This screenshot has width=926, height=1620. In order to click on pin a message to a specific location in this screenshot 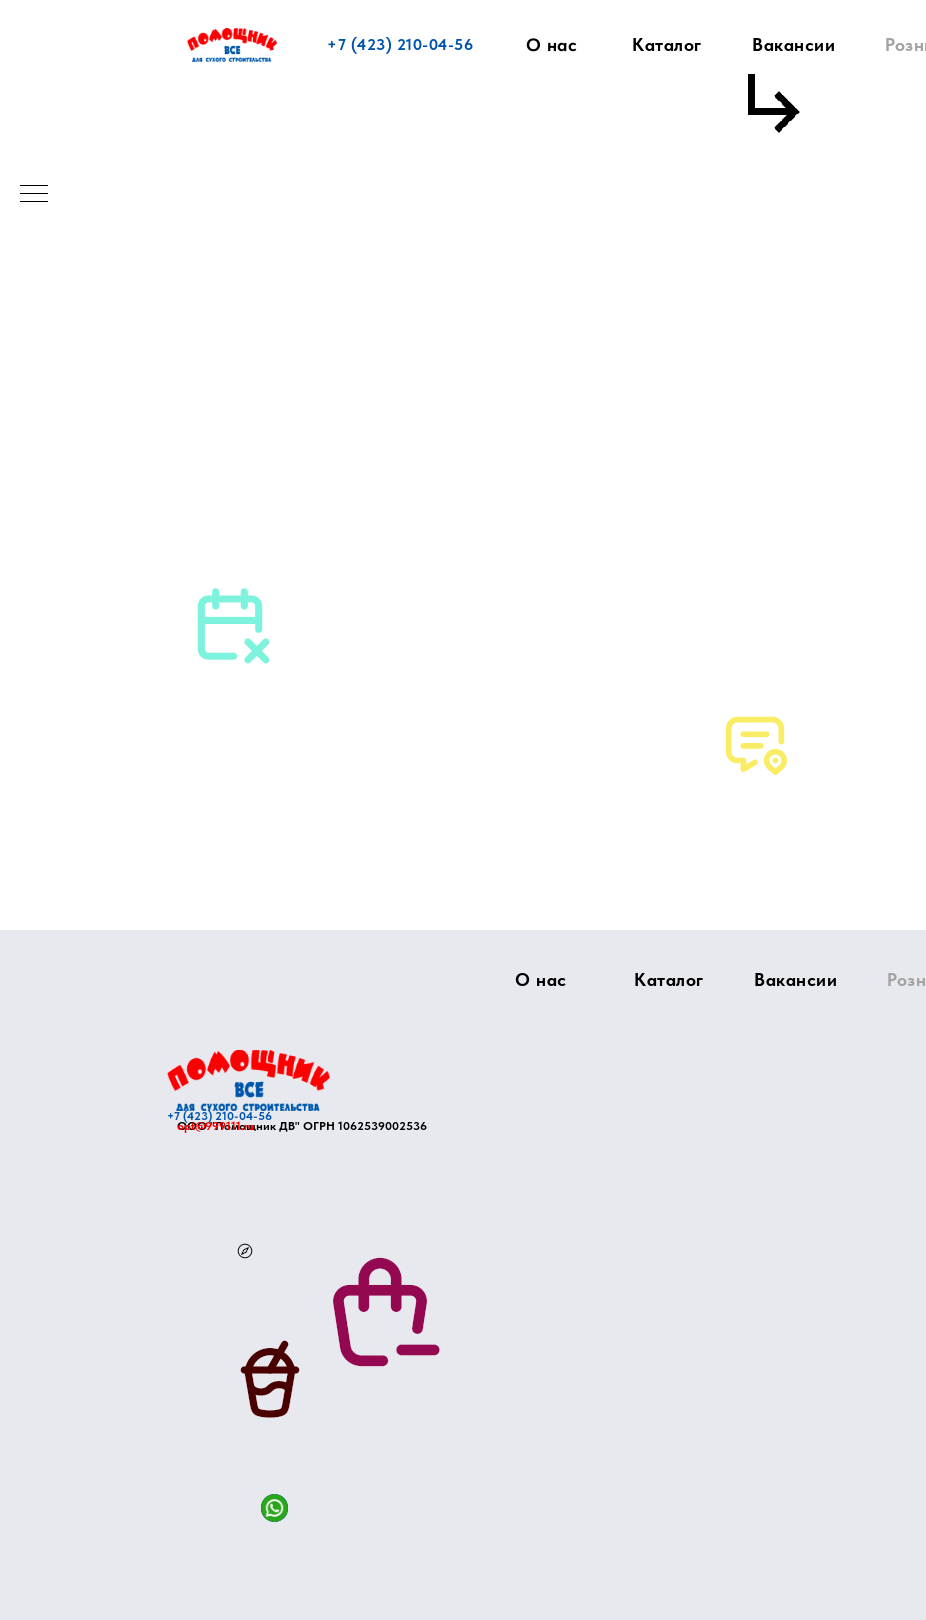, I will do `click(755, 743)`.